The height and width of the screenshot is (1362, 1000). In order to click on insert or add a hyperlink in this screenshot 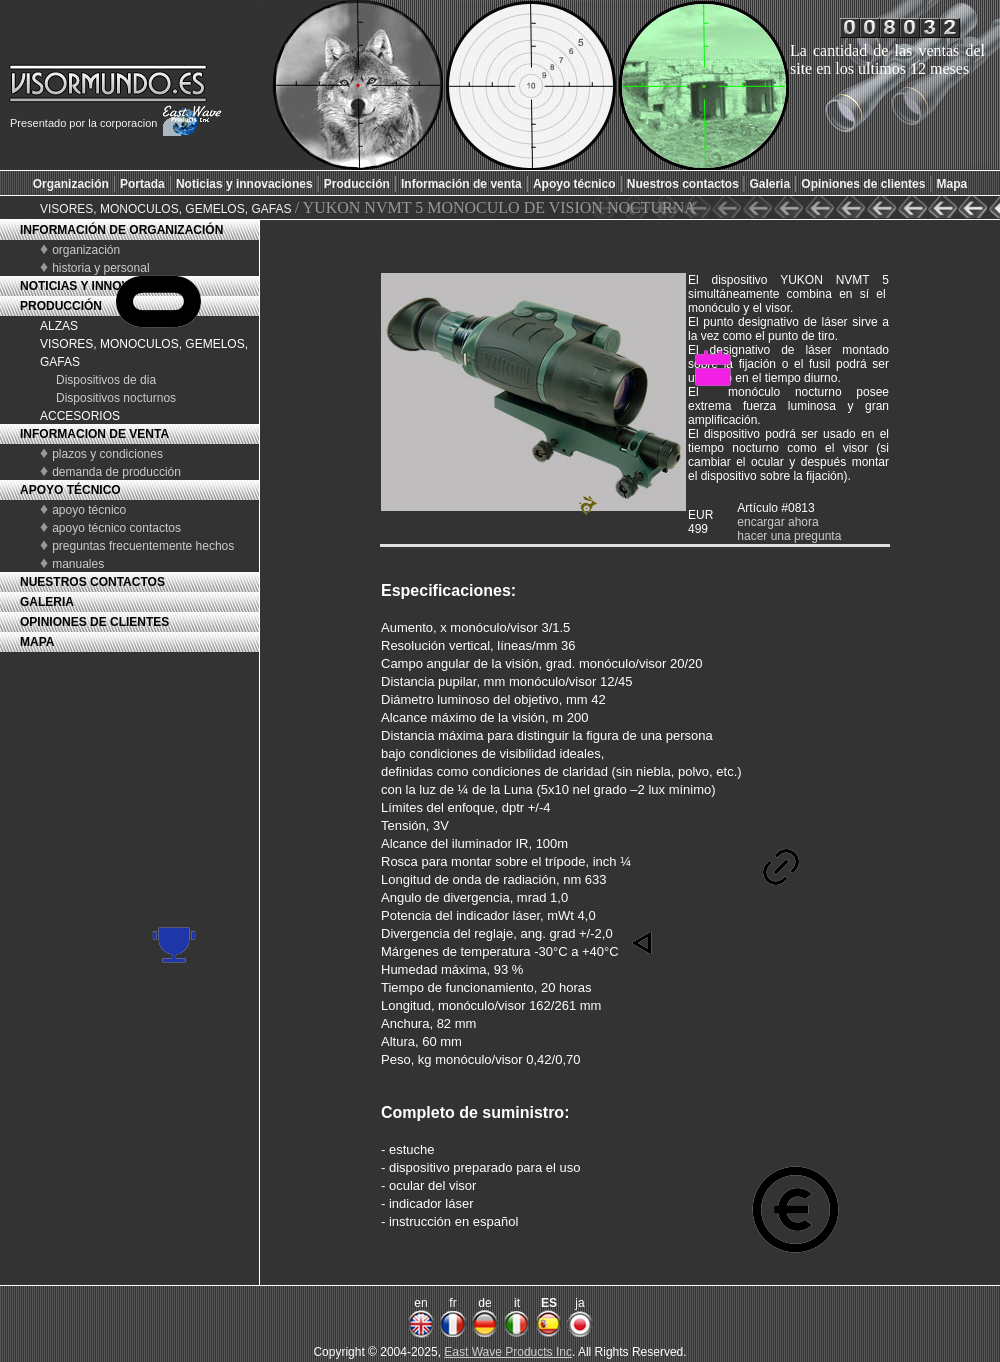, I will do `click(781, 867)`.